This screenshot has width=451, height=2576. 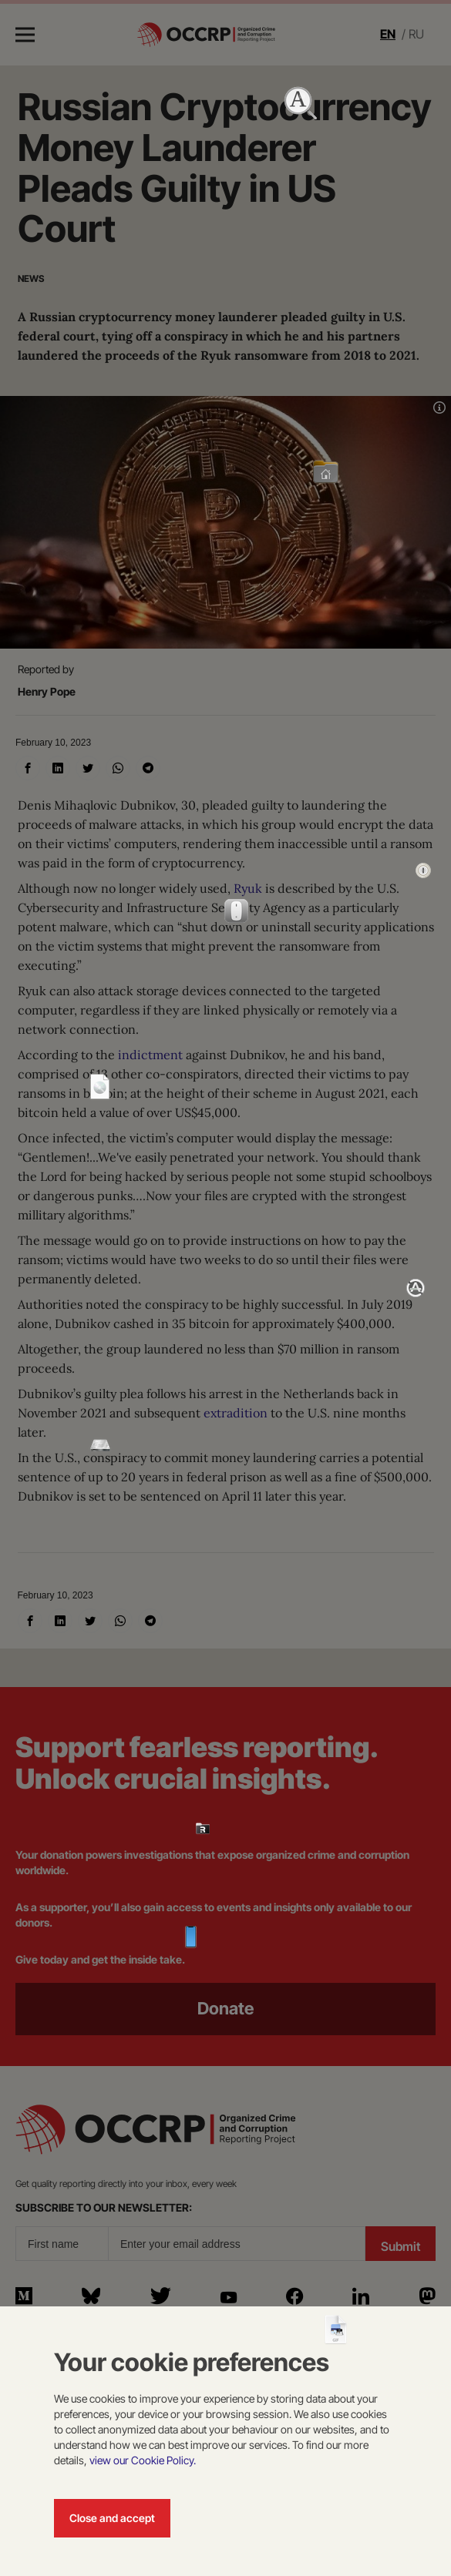 What do you see at coordinates (236, 911) in the screenshot?
I see `configure mouse settings` at bounding box center [236, 911].